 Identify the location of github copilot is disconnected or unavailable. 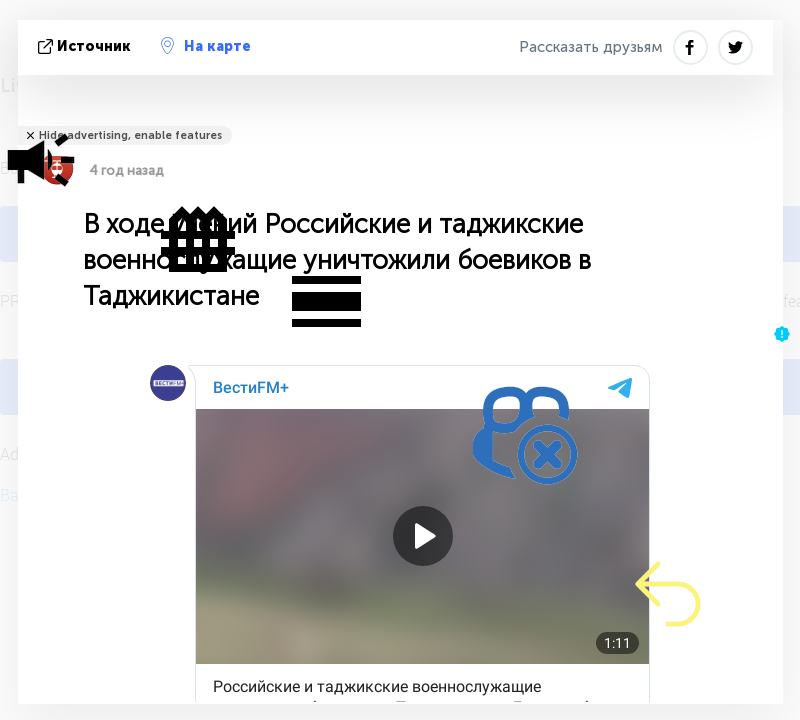
(526, 433).